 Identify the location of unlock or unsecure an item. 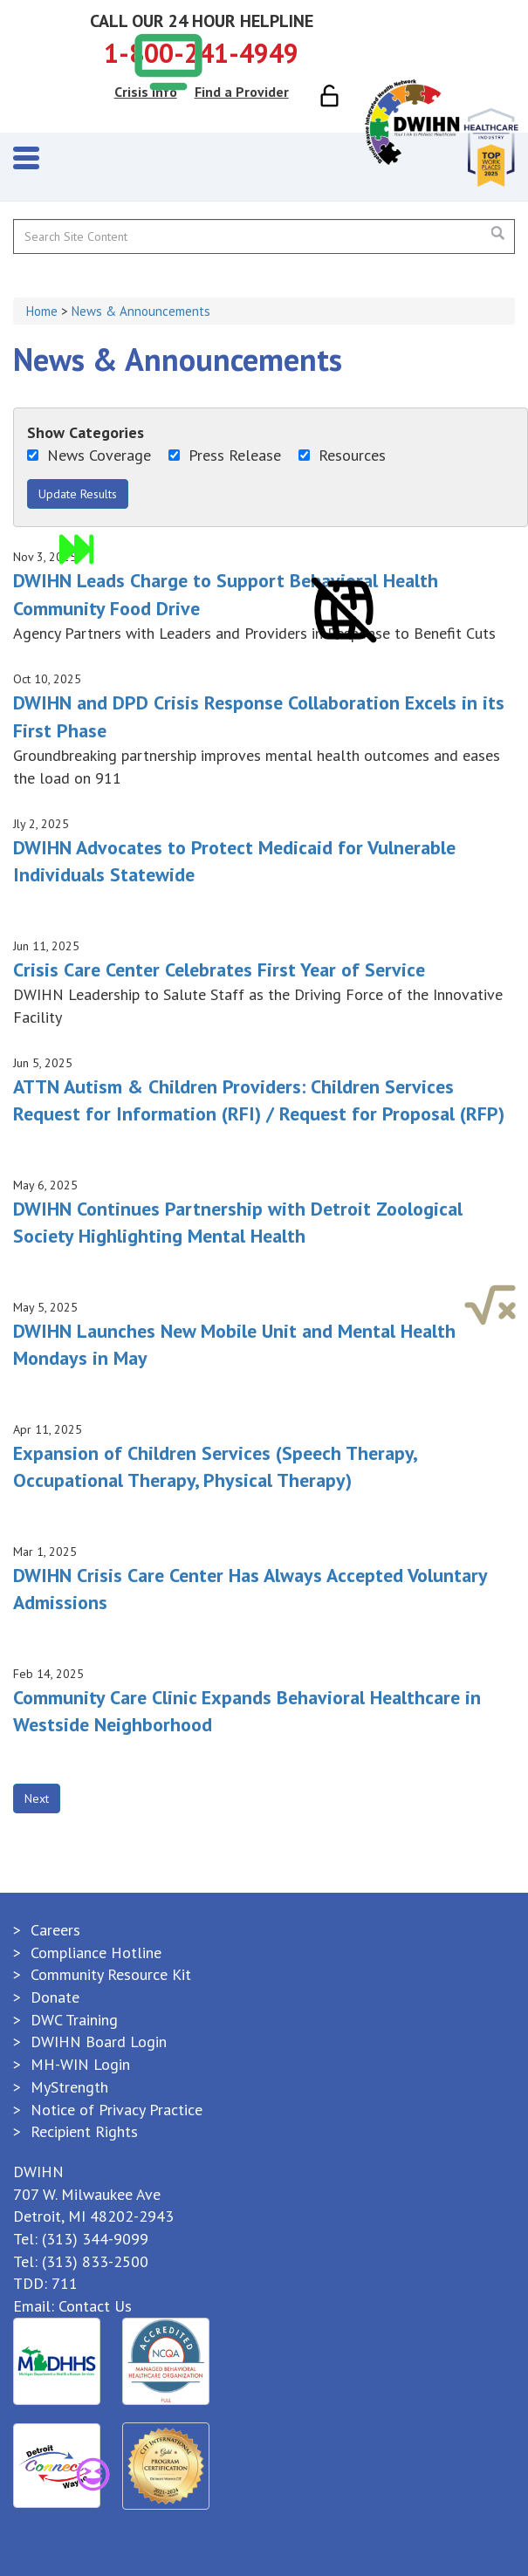
(329, 96).